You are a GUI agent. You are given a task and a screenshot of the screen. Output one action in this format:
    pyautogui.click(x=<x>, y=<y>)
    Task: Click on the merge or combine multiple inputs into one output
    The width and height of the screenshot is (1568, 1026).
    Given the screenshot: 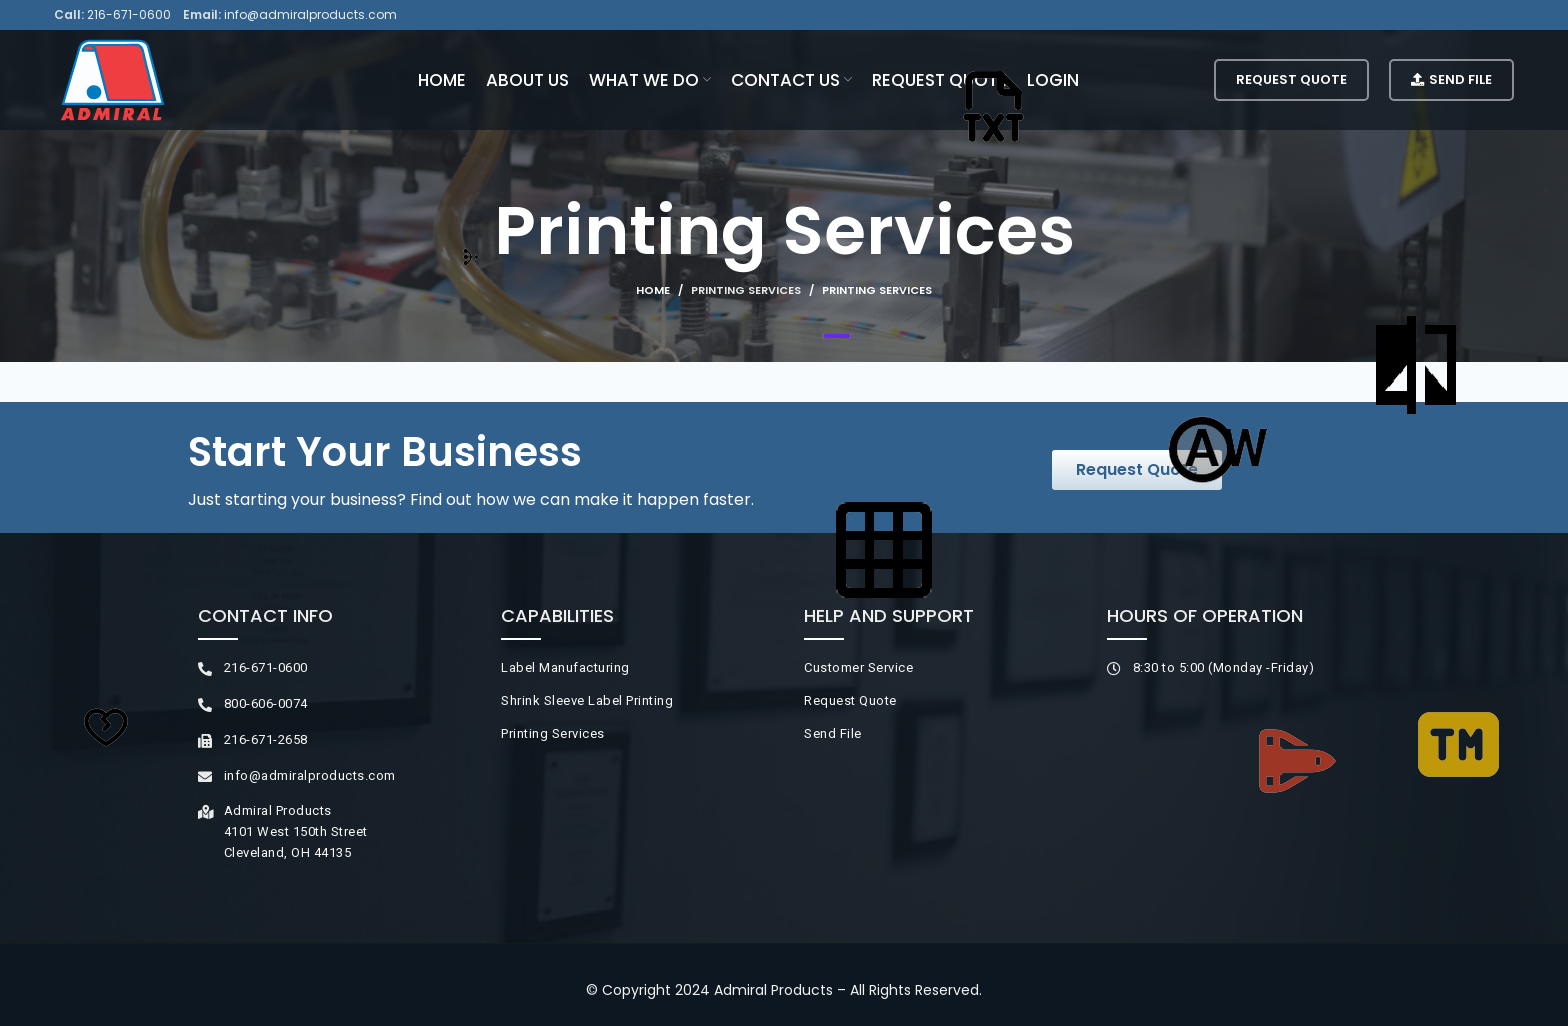 What is the action you would take?
    pyautogui.click(x=471, y=257)
    